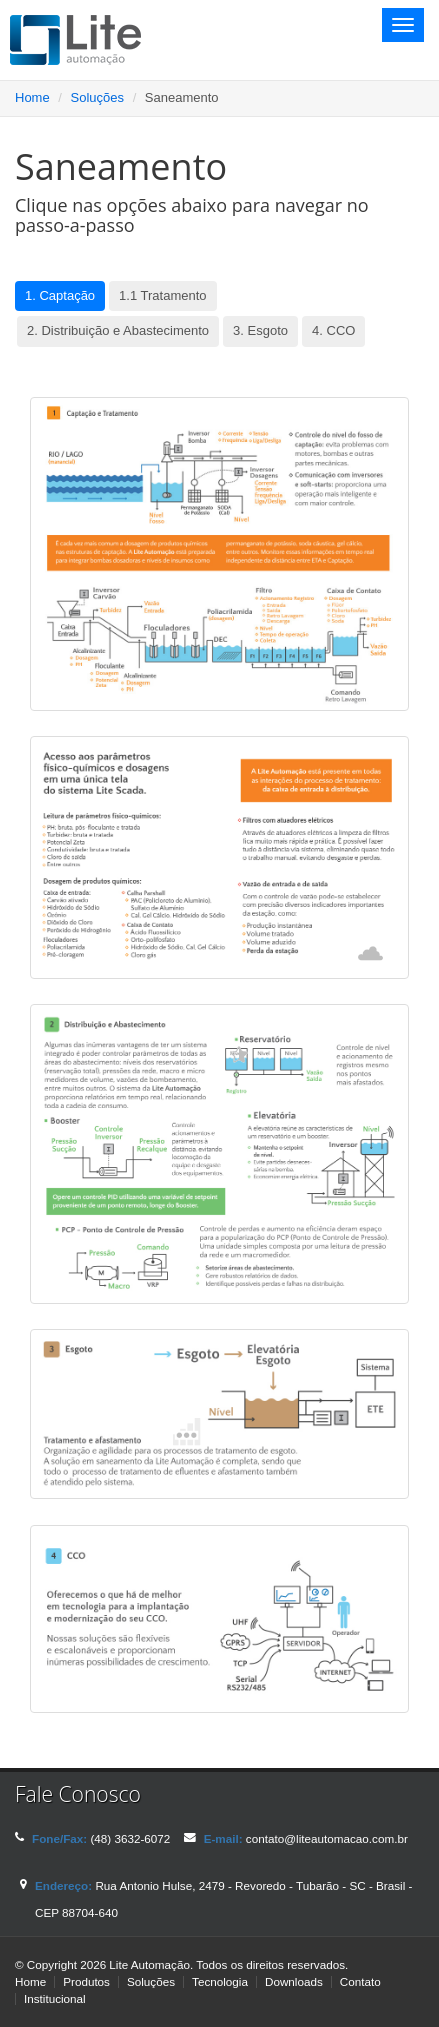 This screenshot has height=2027, width=439. Describe the element at coordinates (239, 1055) in the screenshot. I see `indicates a partial or half rating` at that location.